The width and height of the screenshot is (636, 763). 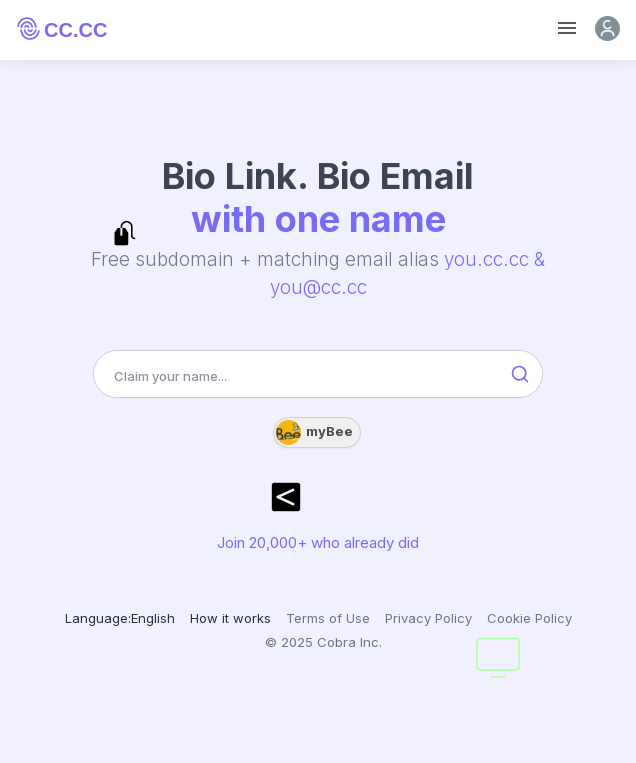 What do you see at coordinates (286, 497) in the screenshot?
I see `navigate to previous item or page` at bounding box center [286, 497].